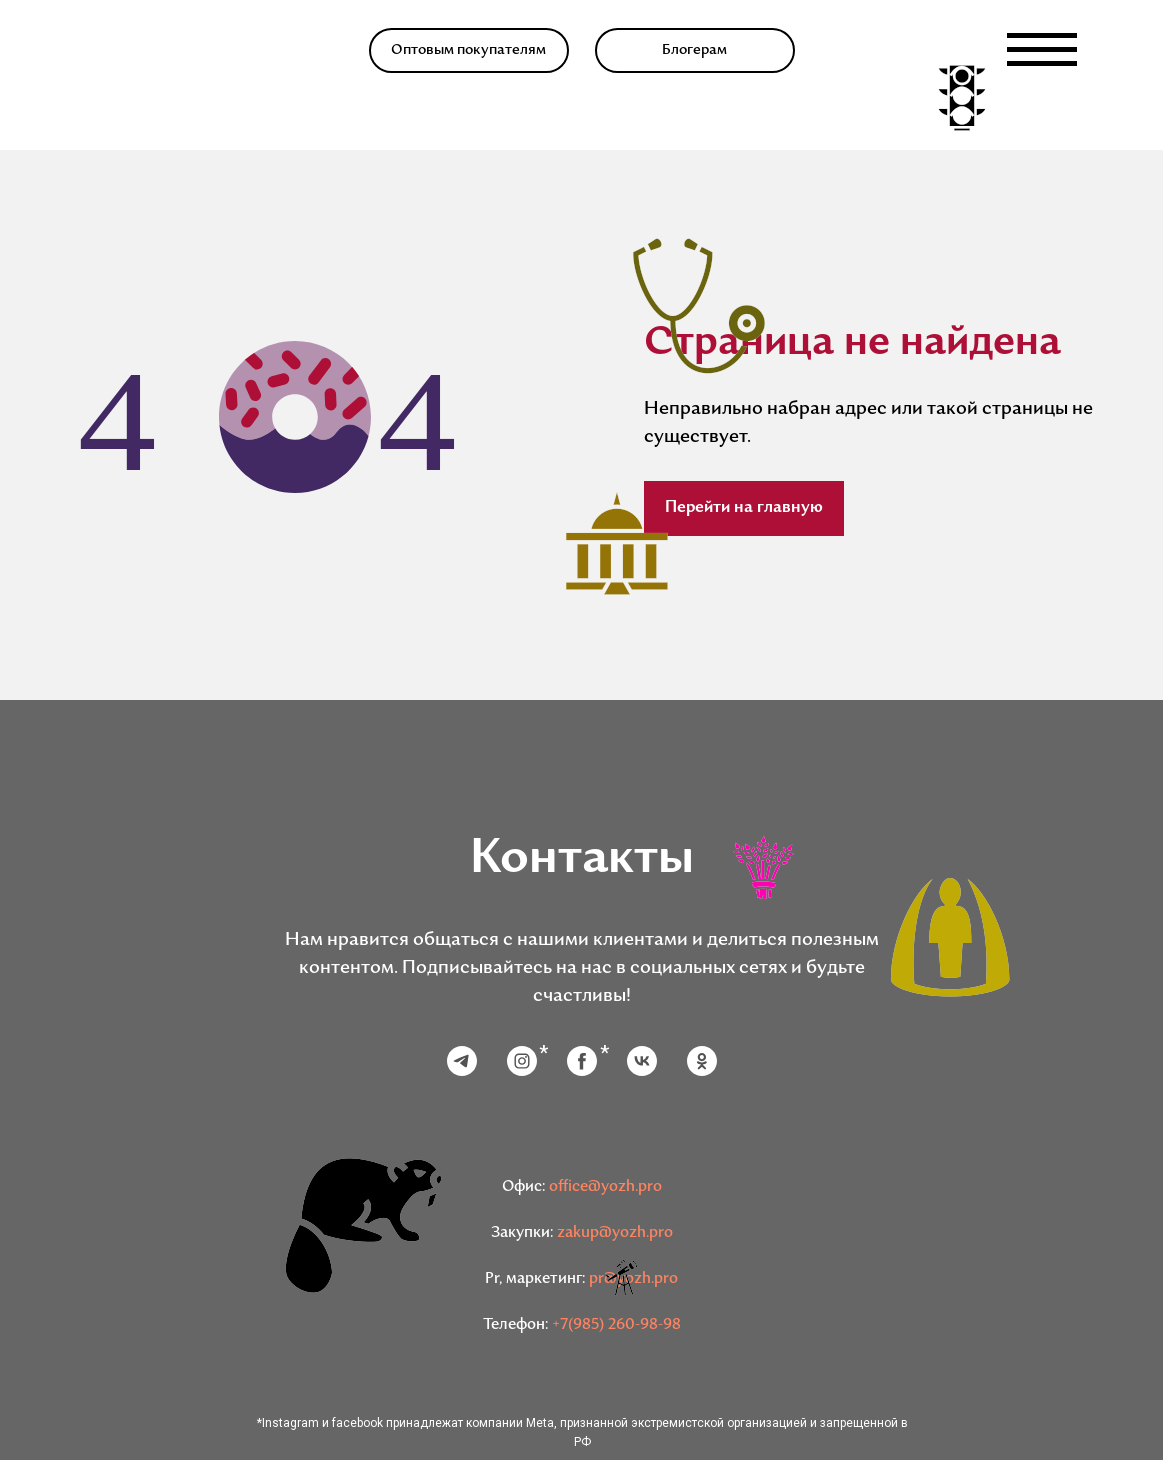 The image size is (1163, 1460). I want to click on notification security settings, so click(950, 937).